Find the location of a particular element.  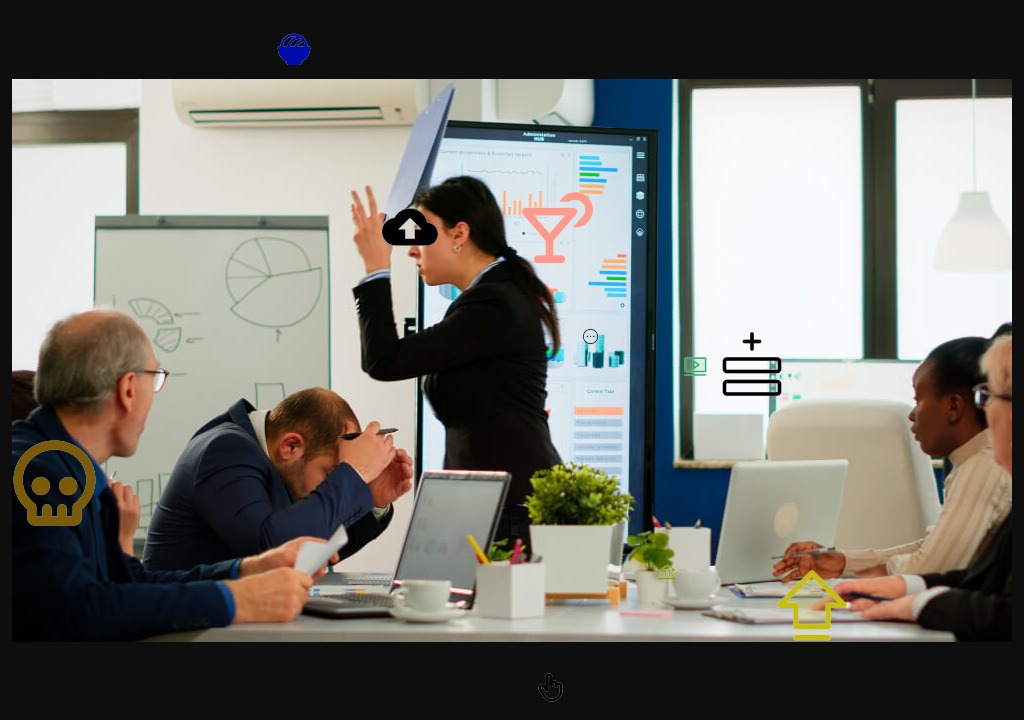

access banking or financial services is located at coordinates (667, 572).